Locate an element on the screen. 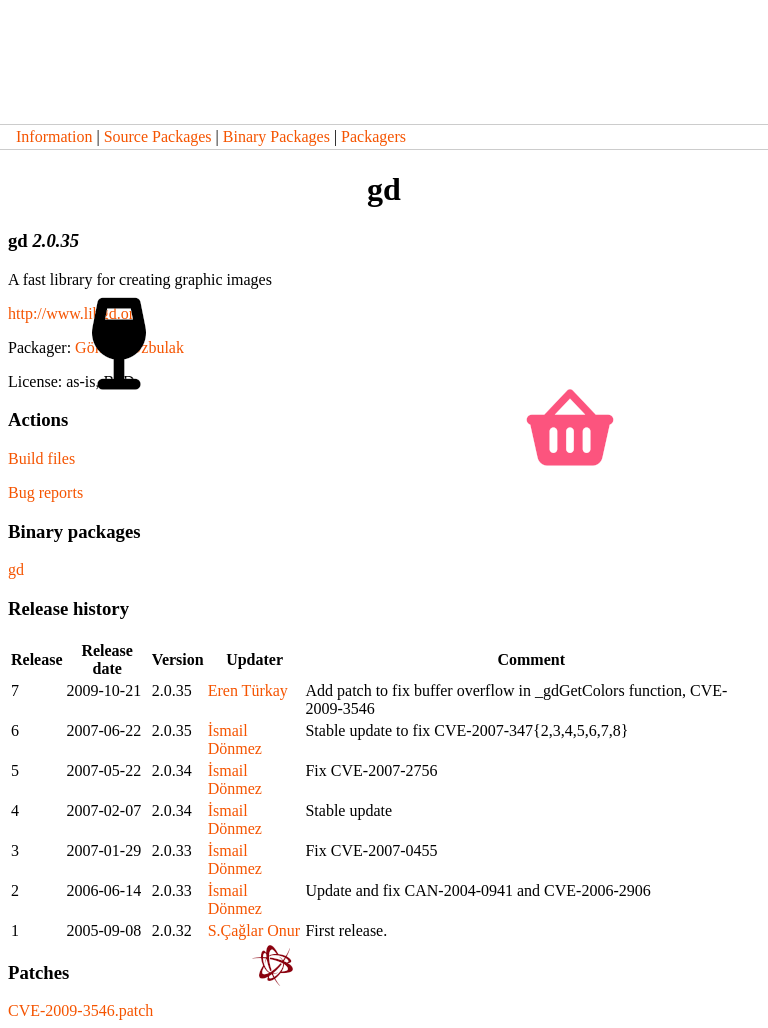 The image size is (768, 1028). view your shopping basket is located at coordinates (570, 430).